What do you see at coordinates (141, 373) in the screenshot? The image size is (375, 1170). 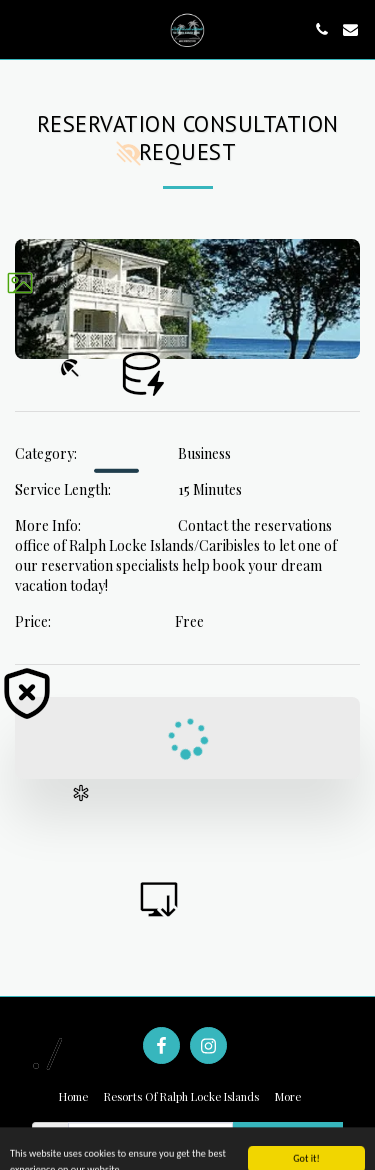 I see `access cached data or storage` at bounding box center [141, 373].